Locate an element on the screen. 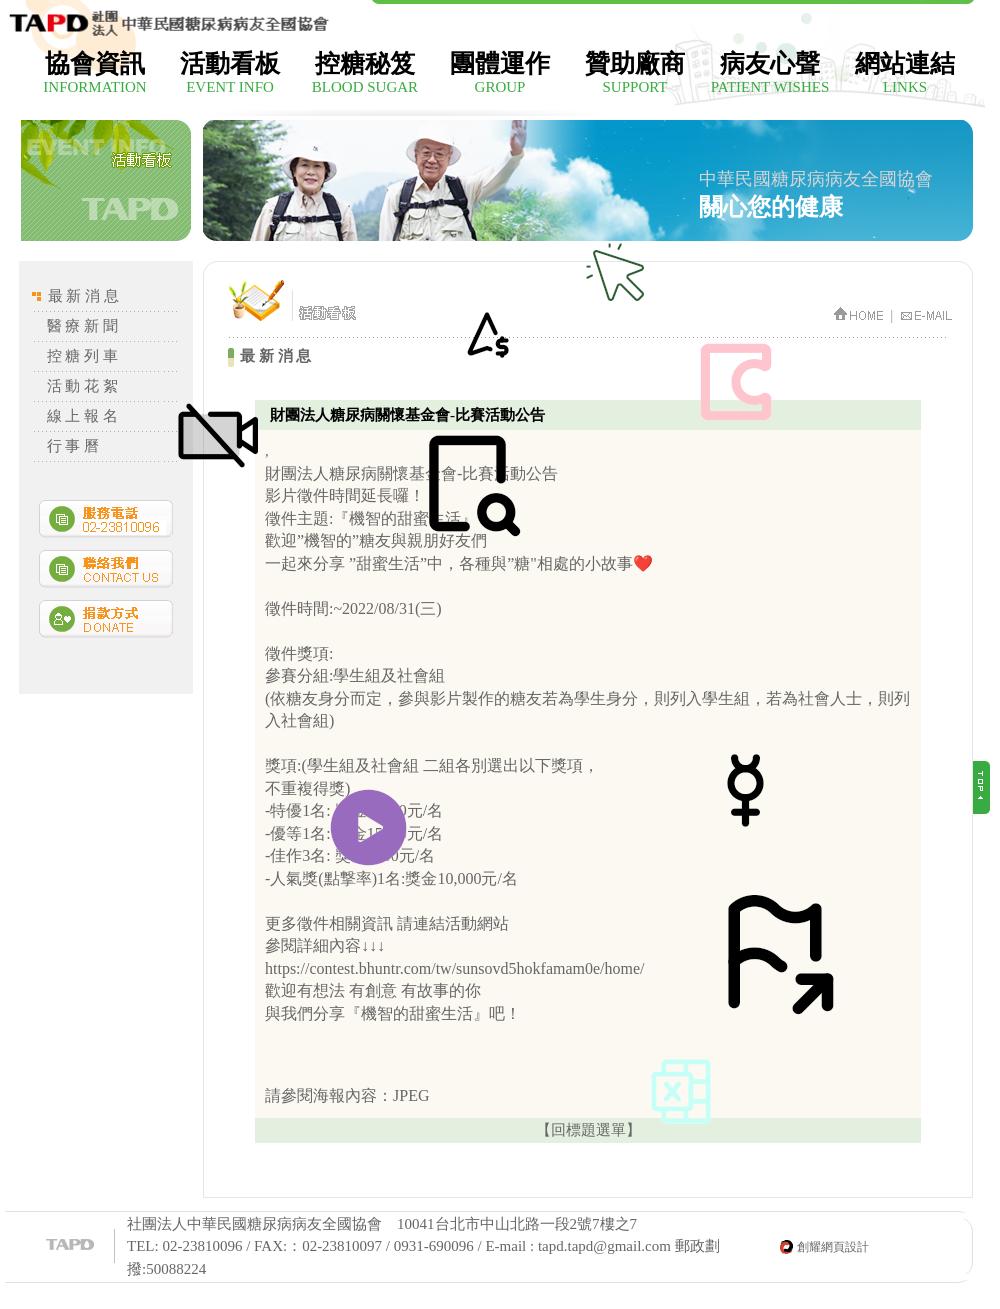 The width and height of the screenshot is (1000, 1309). share a flagged item or report is located at coordinates (775, 950).